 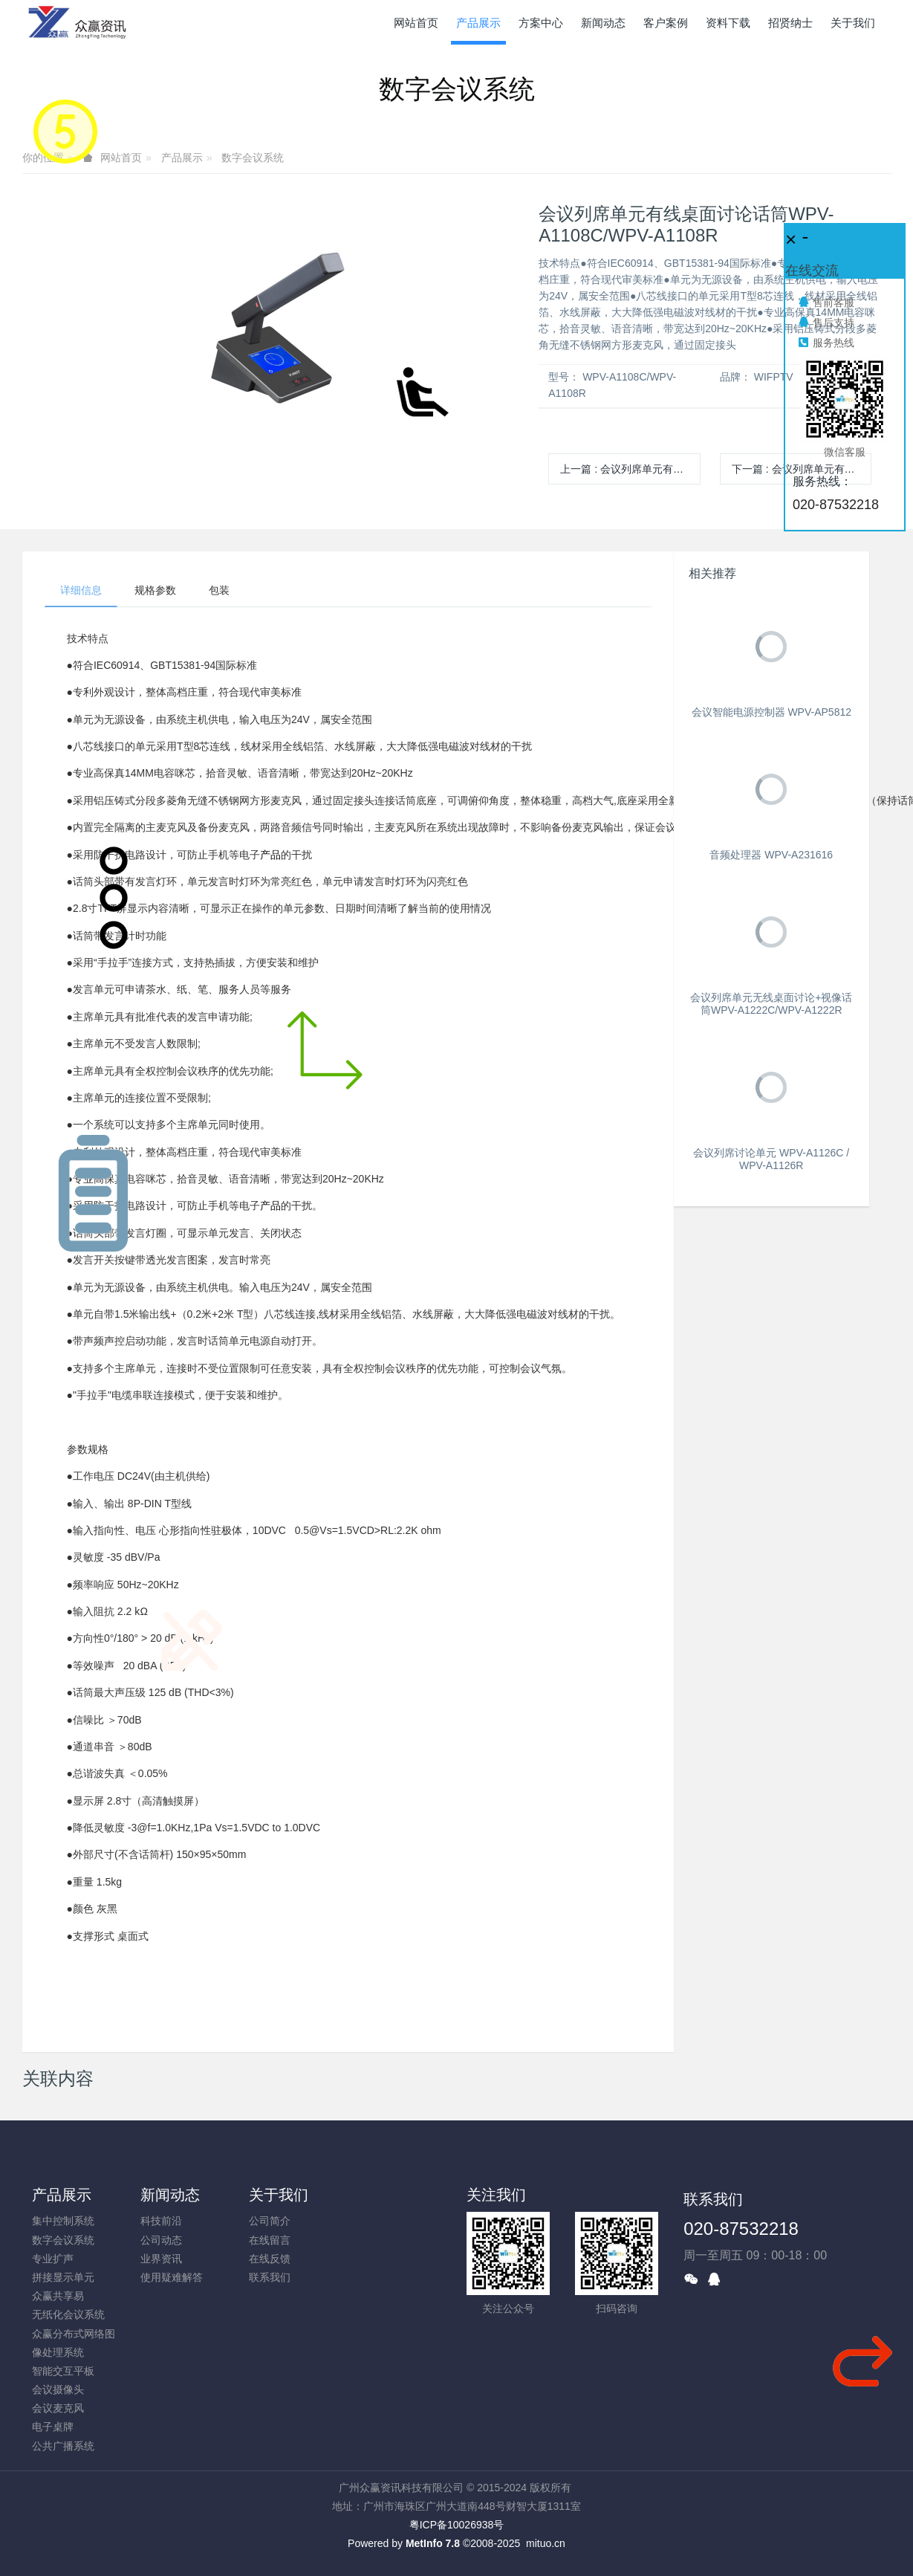 What do you see at coordinates (65, 132) in the screenshot?
I see `indicates step five in a multi-step process` at bounding box center [65, 132].